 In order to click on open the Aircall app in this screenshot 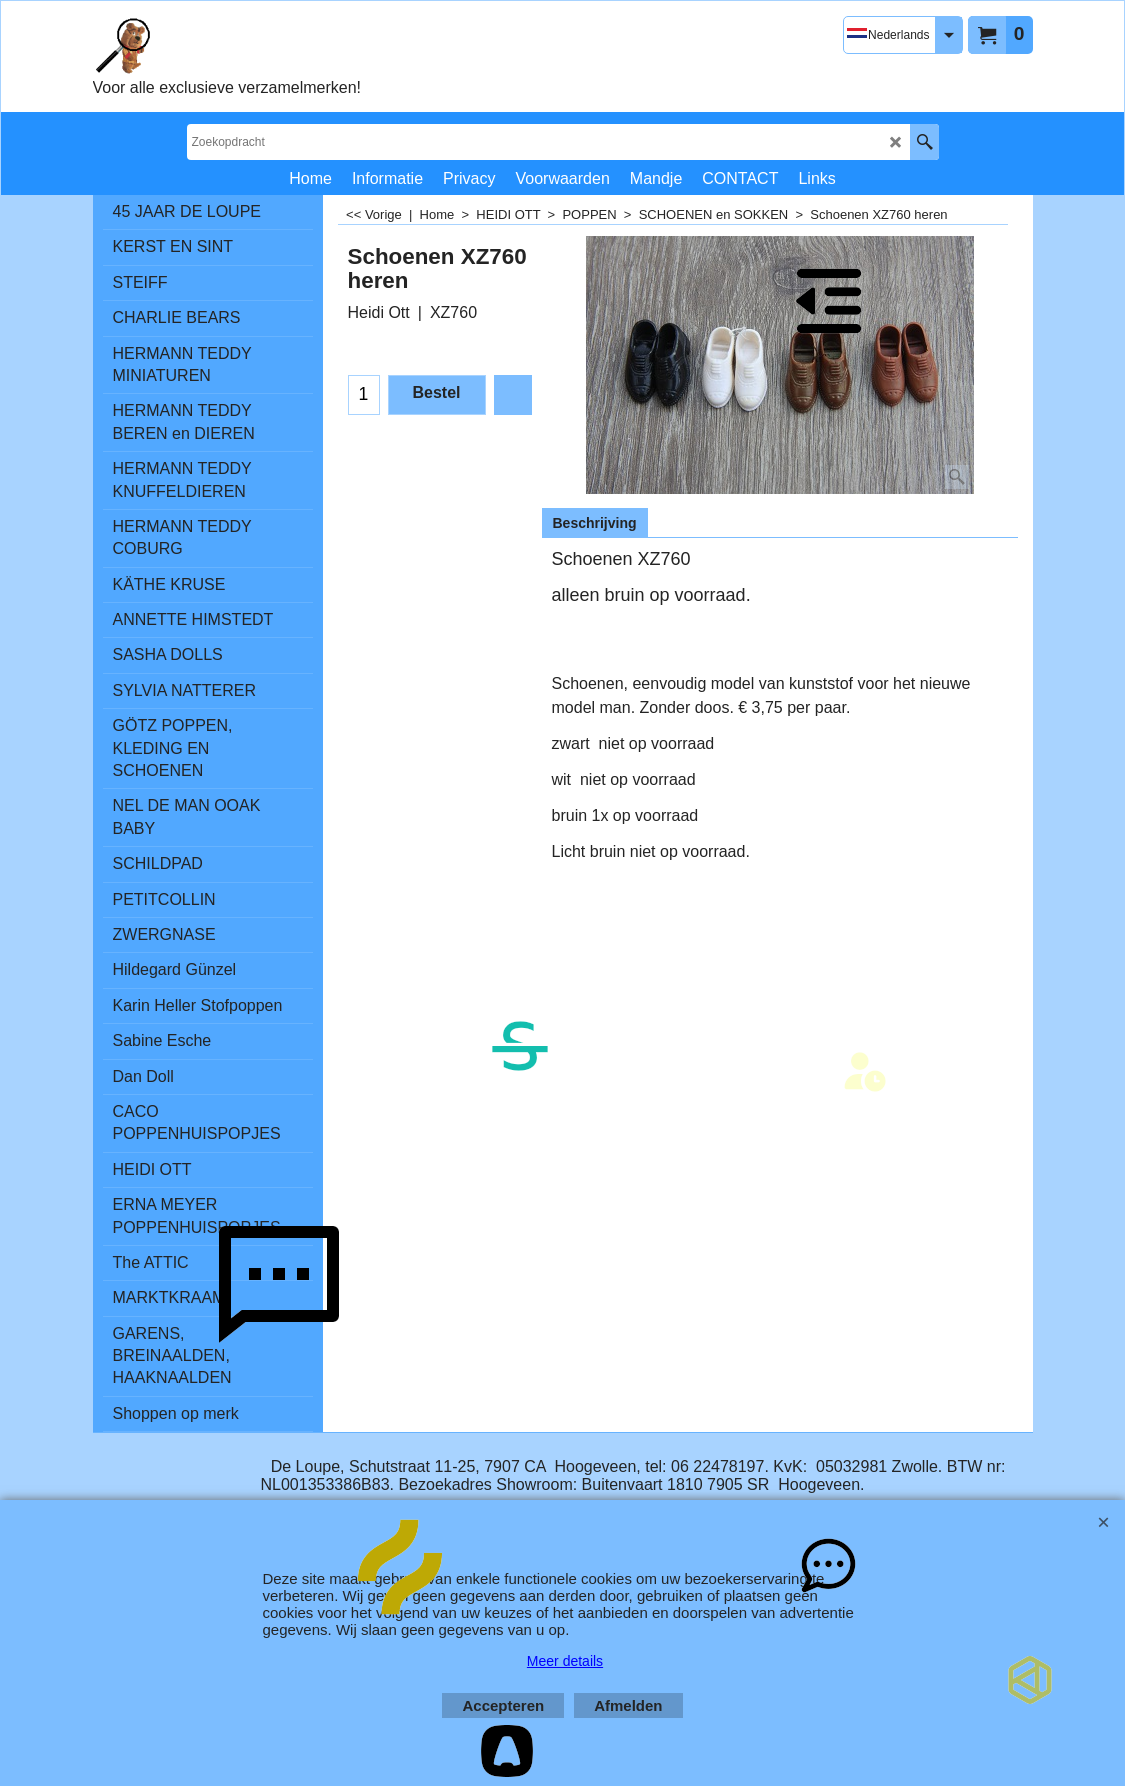, I will do `click(507, 1751)`.